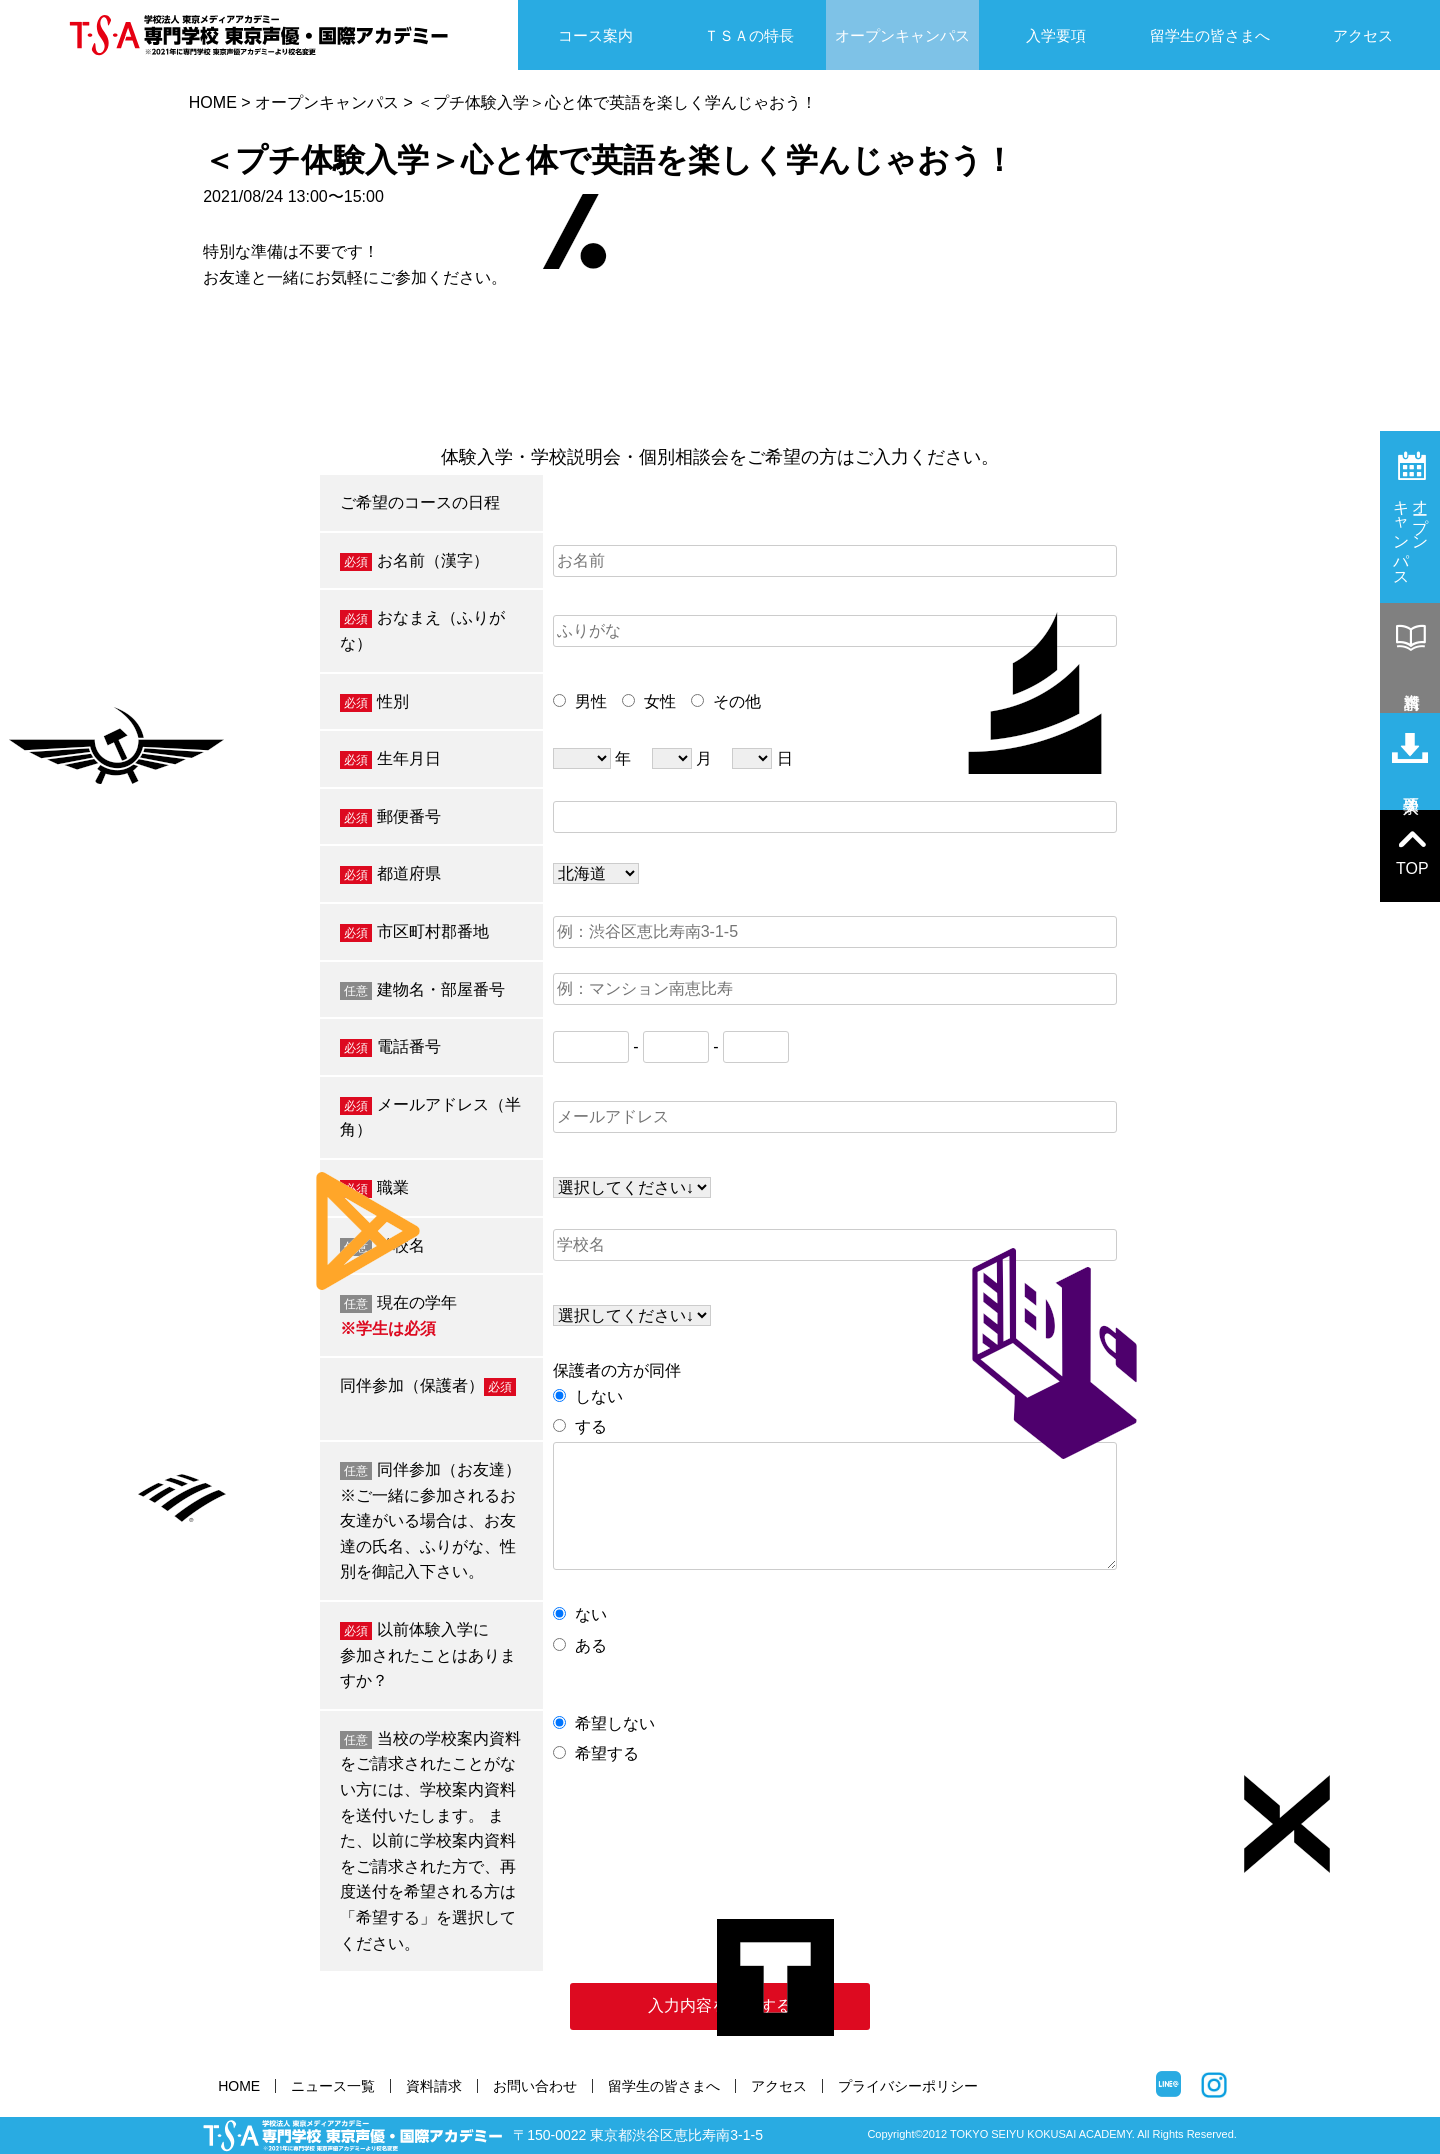  I want to click on tails operating system logo, so click(1054, 1353).